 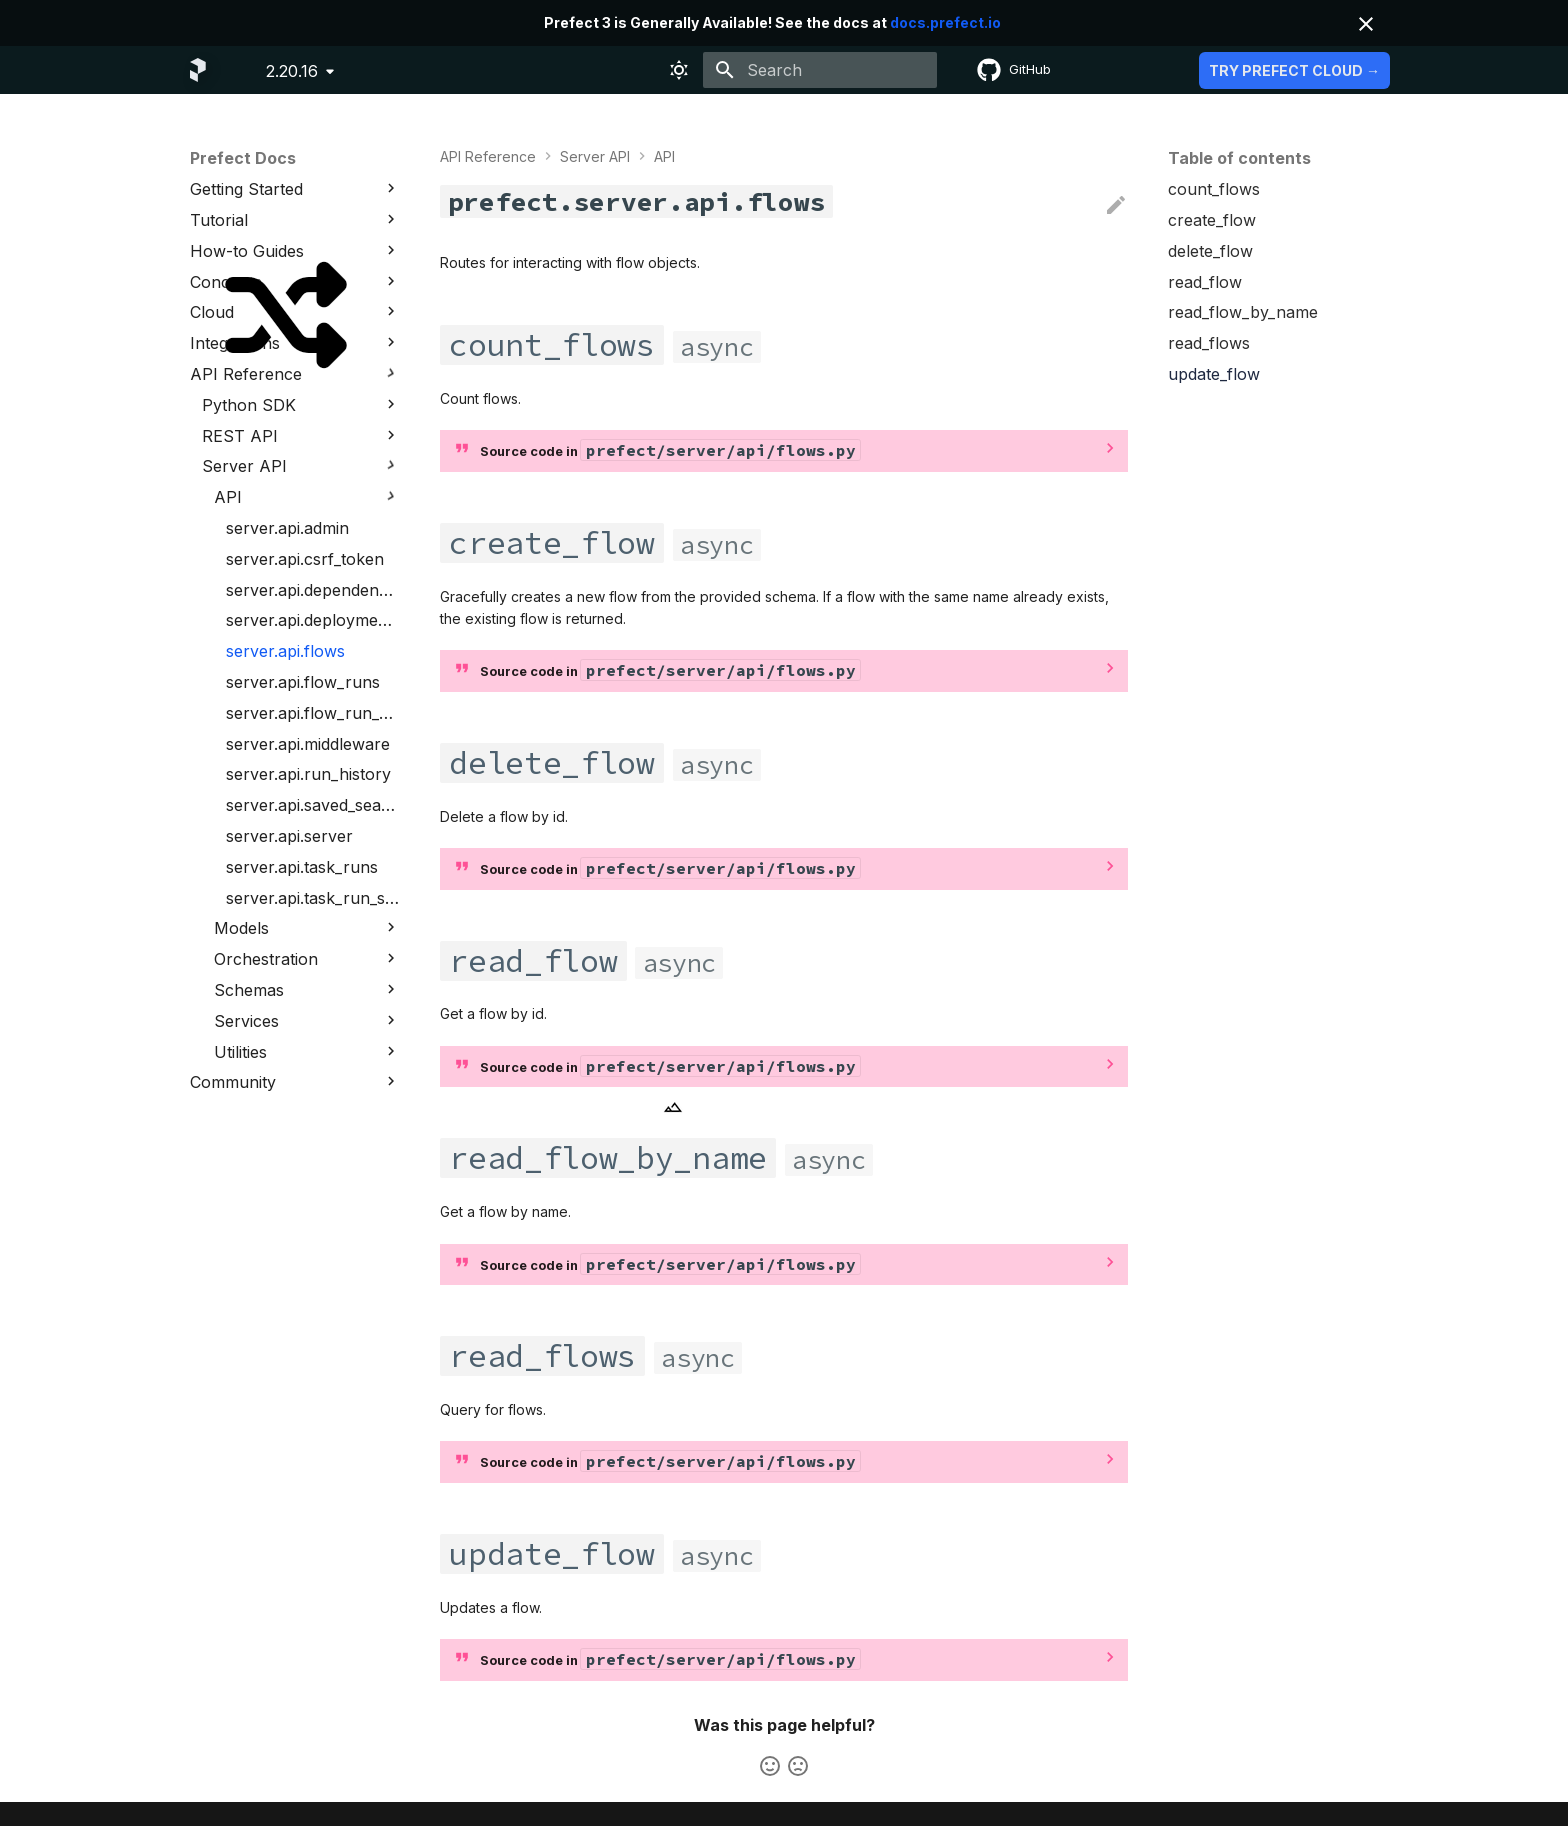 I want to click on view landscape or nature photos, so click(x=673, y=1107).